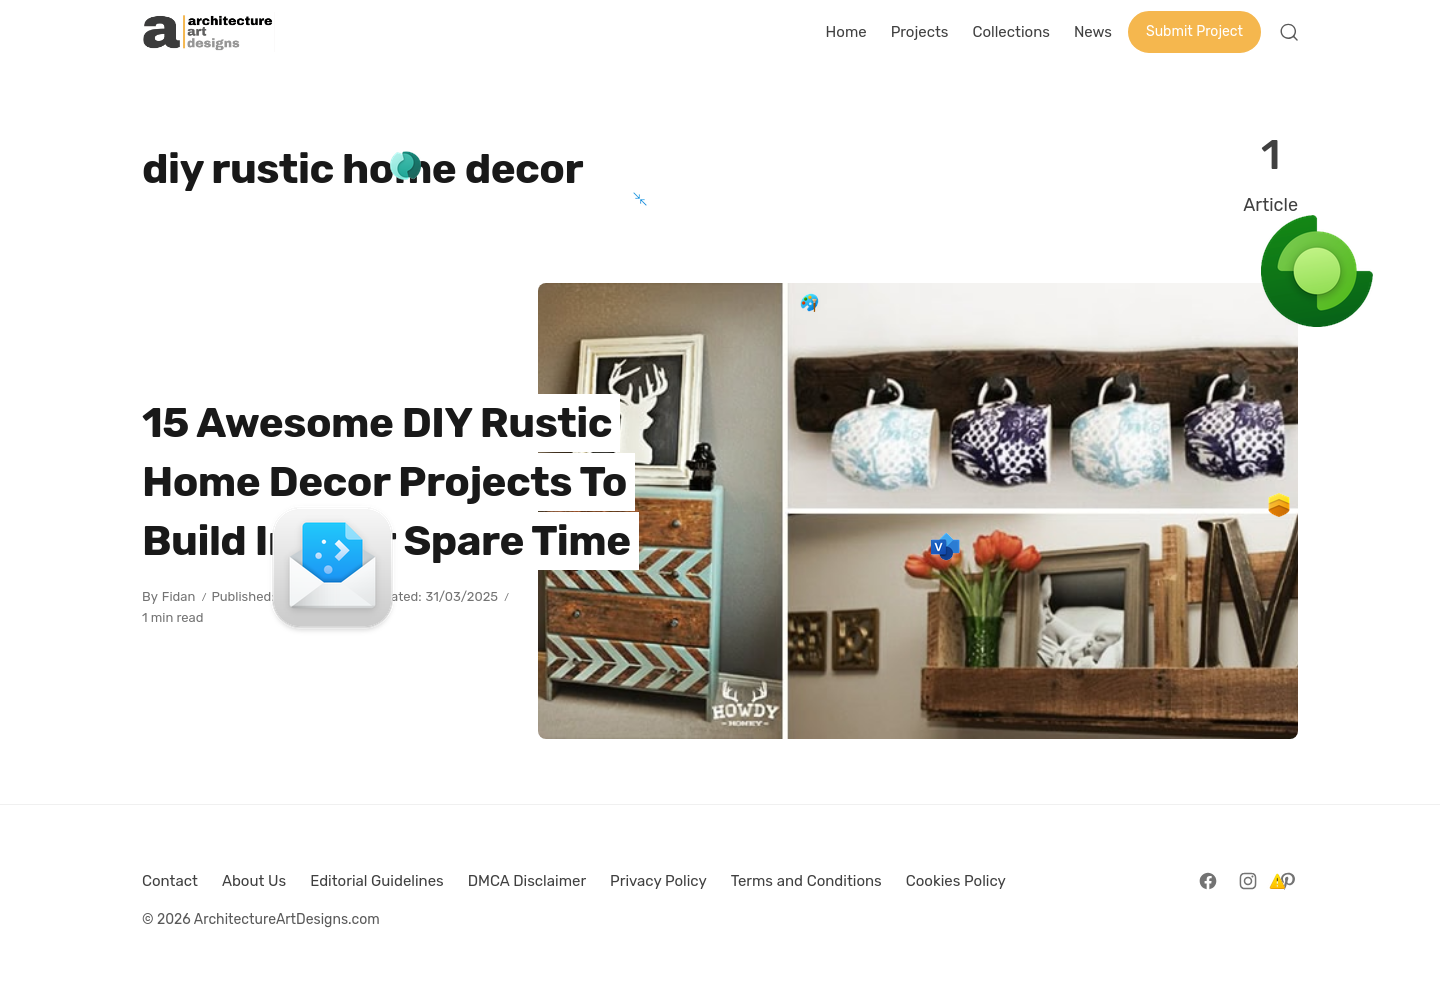  Describe the element at coordinates (405, 165) in the screenshot. I see `open voice assistant app` at that location.